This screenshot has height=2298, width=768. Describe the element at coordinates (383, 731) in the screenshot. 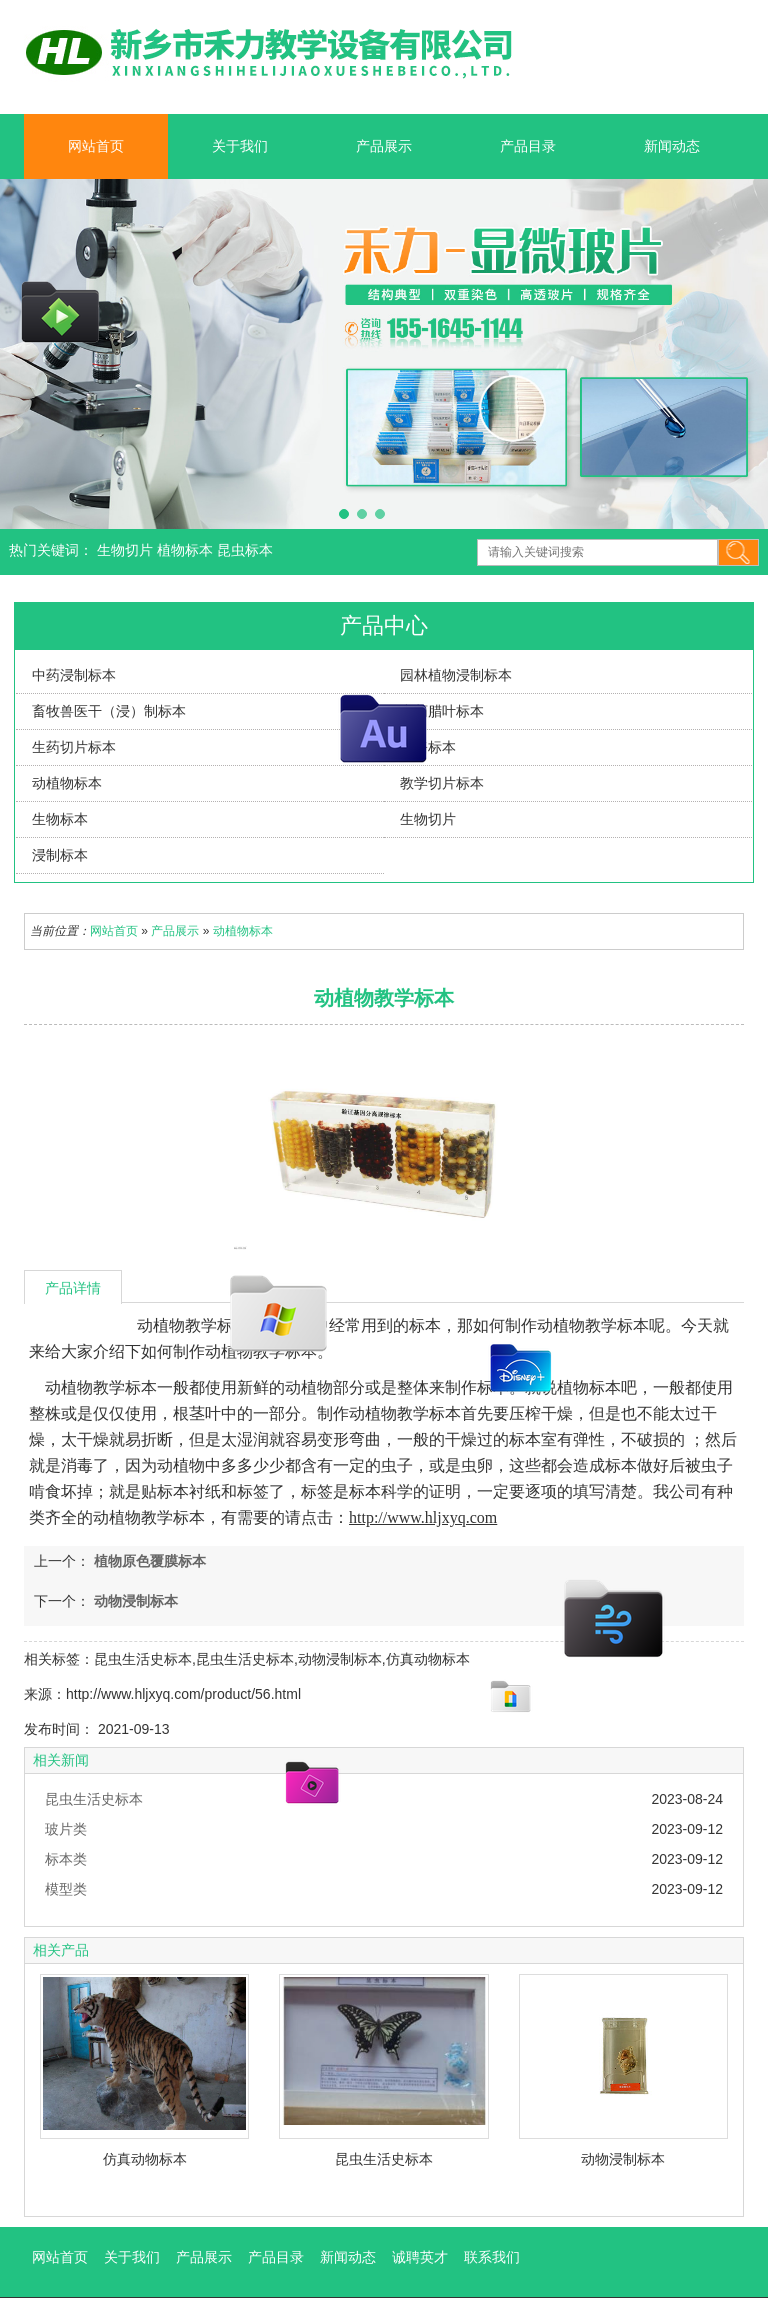

I see `open adobe audition project files folder` at that location.